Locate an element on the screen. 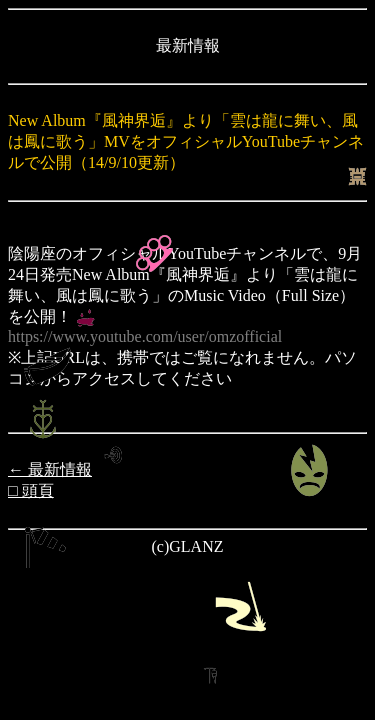  activate laser attack ability is located at coordinates (241, 607).